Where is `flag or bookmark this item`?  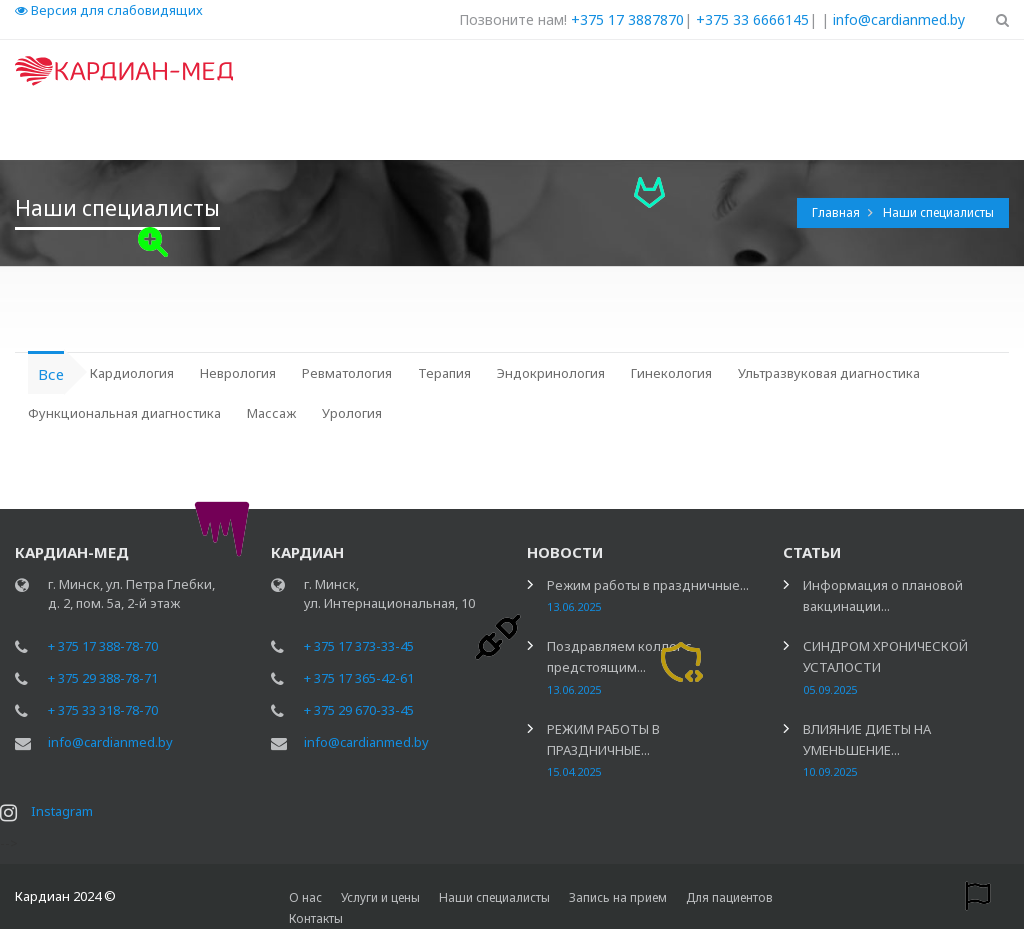
flag or bookmark this item is located at coordinates (978, 896).